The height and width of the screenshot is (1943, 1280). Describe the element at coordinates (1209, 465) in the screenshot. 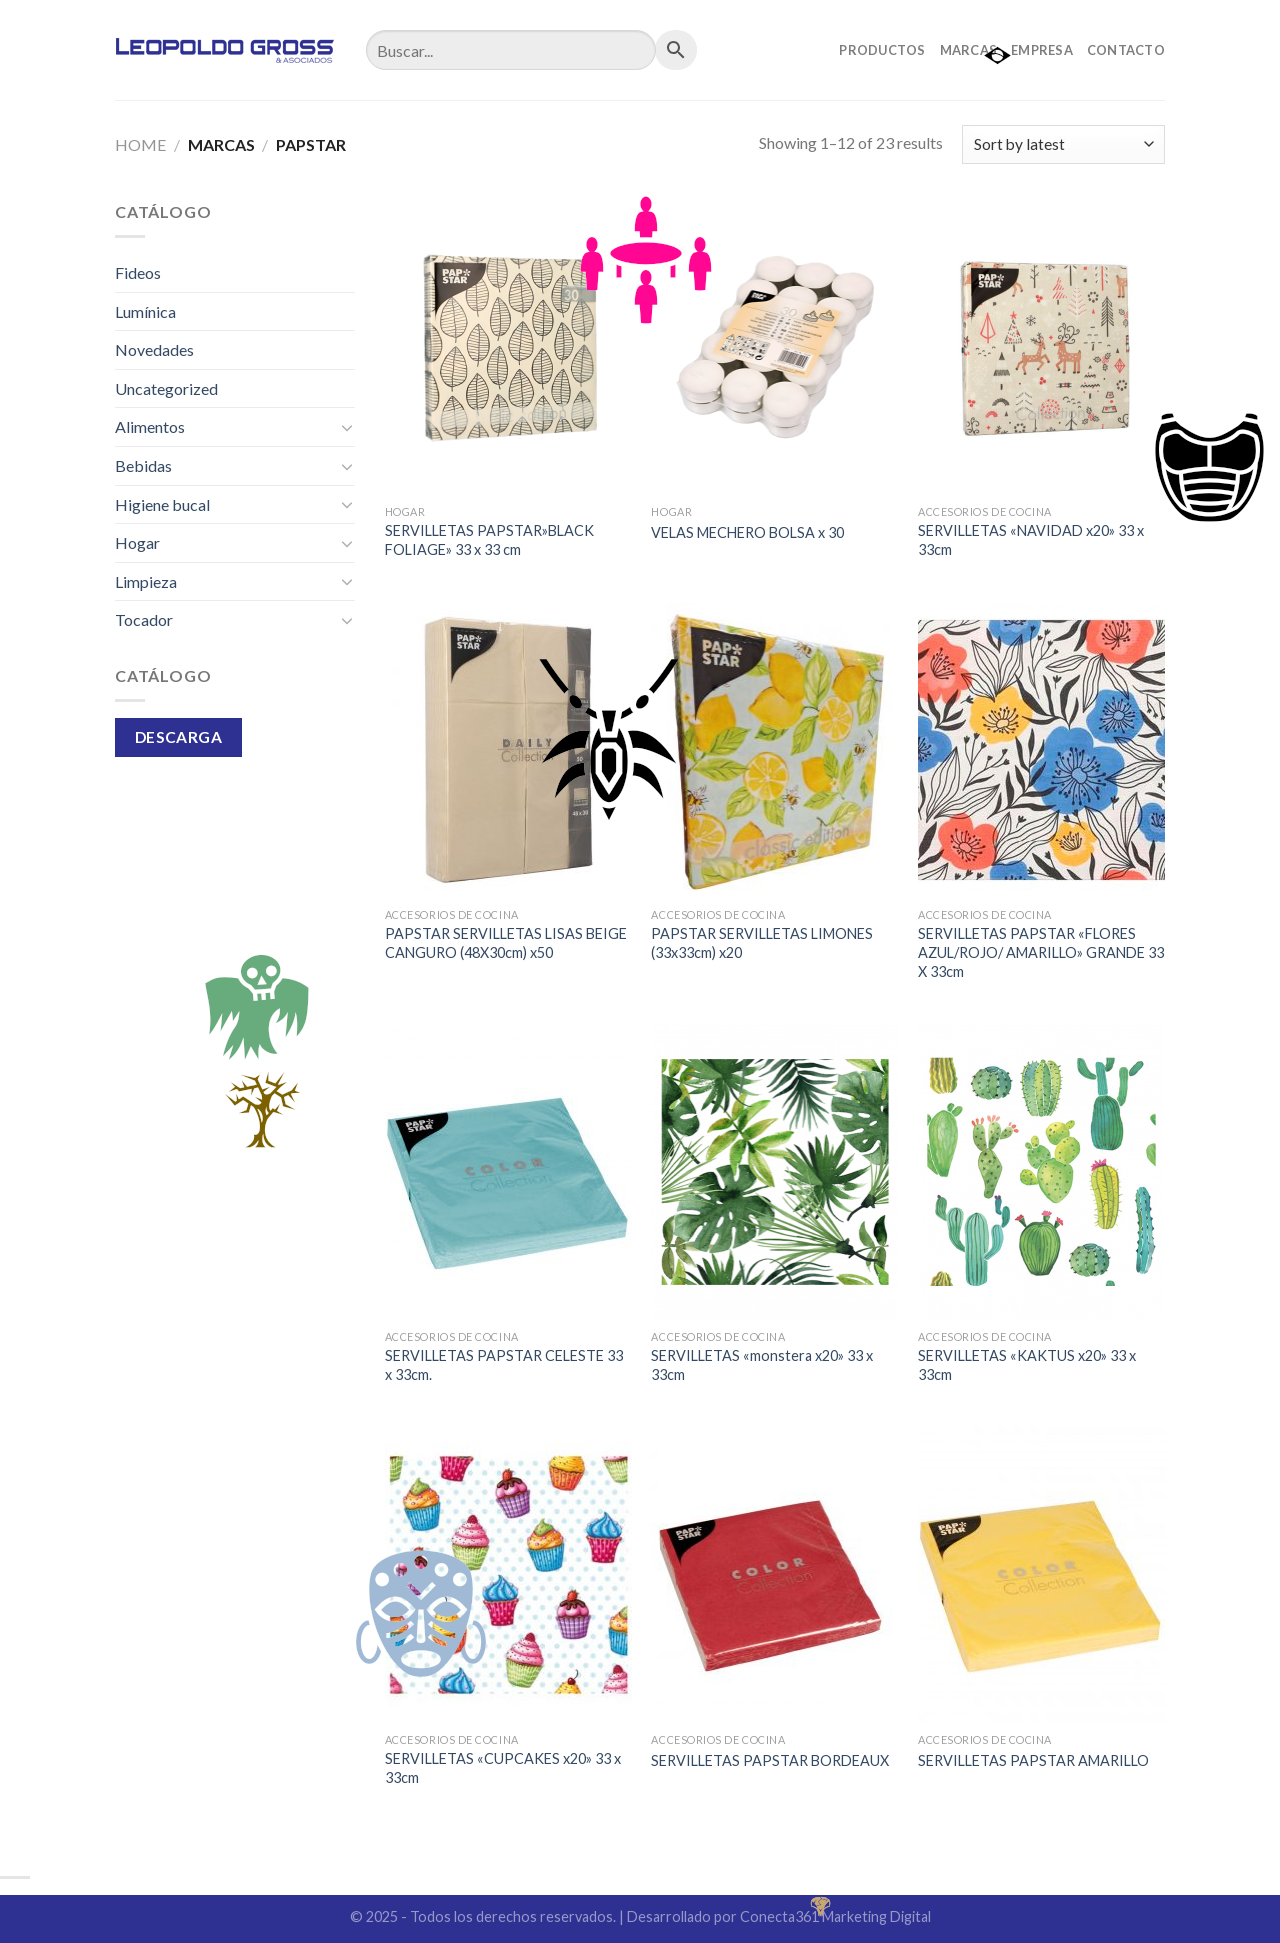

I see `select saiyan armor or battle suit equipment` at that location.